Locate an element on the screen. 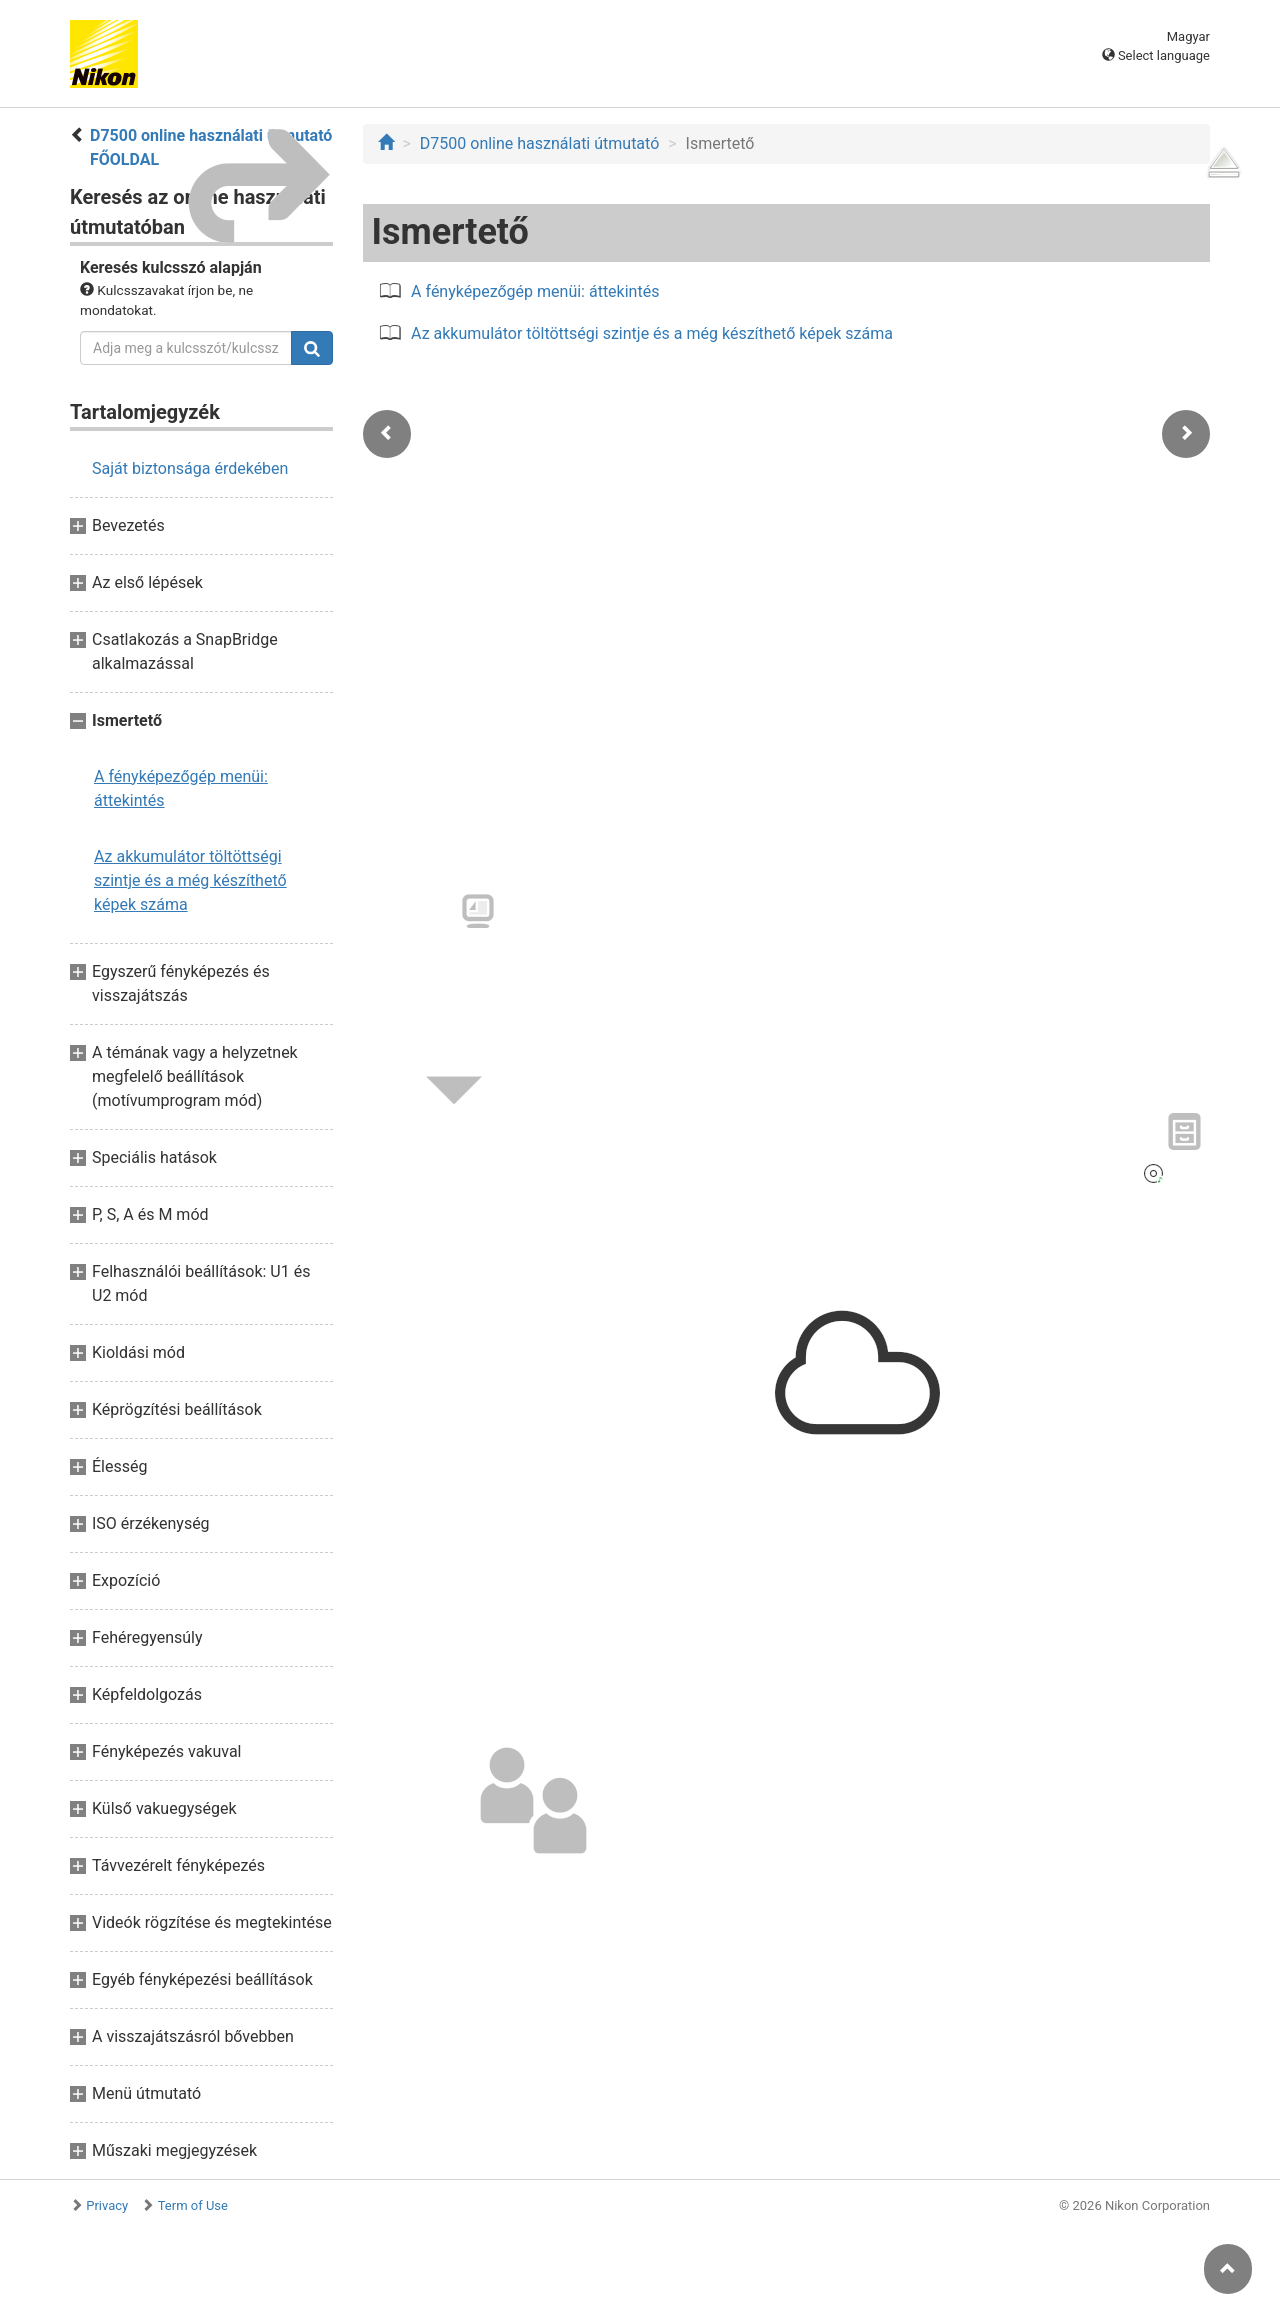 This screenshot has width=1280, height=2313. eject removable media or disc is located at coordinates (1224, 164).